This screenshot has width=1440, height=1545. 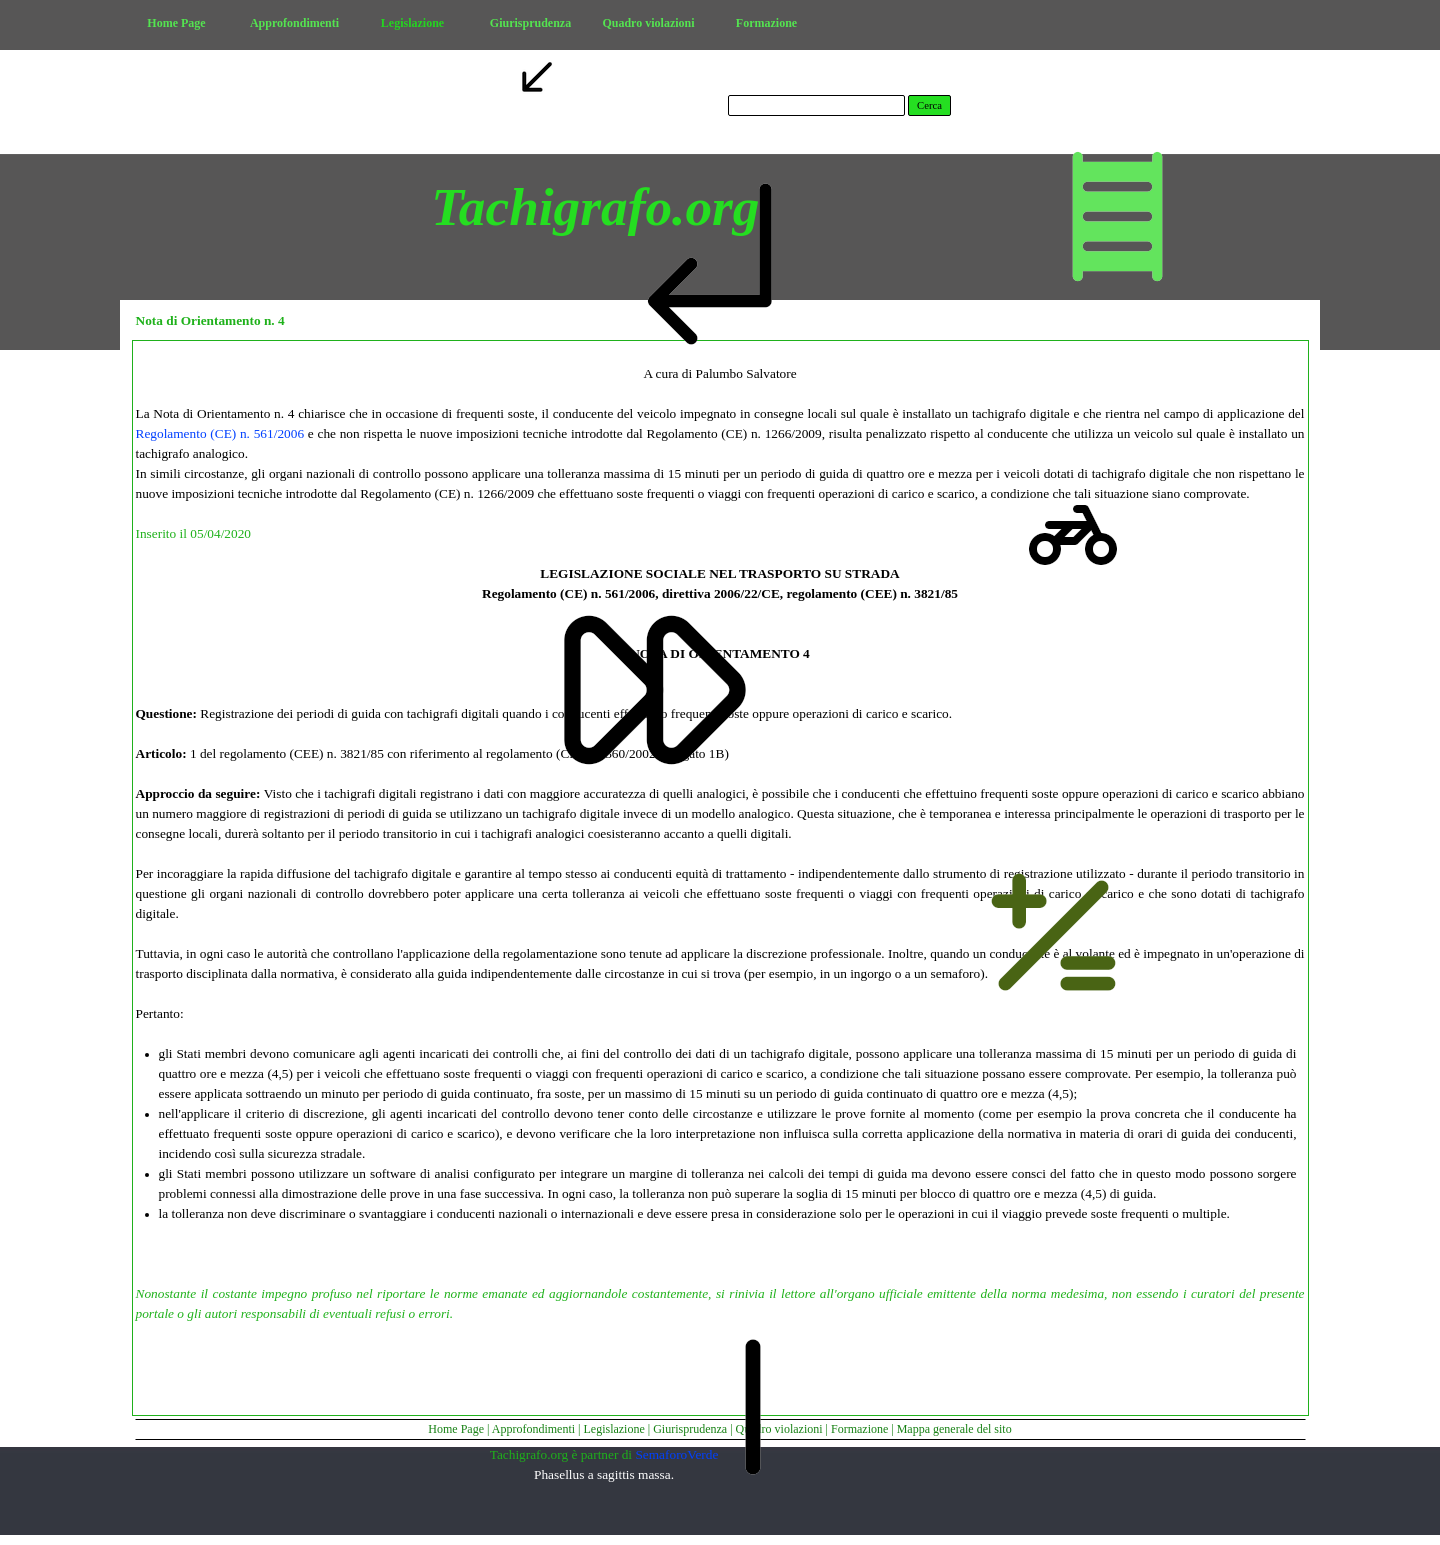 What do you see at coordinates (1053, 935) in the screenshot?
I see `toggle between addition and equals operations` at bounding box center [1053, 935].